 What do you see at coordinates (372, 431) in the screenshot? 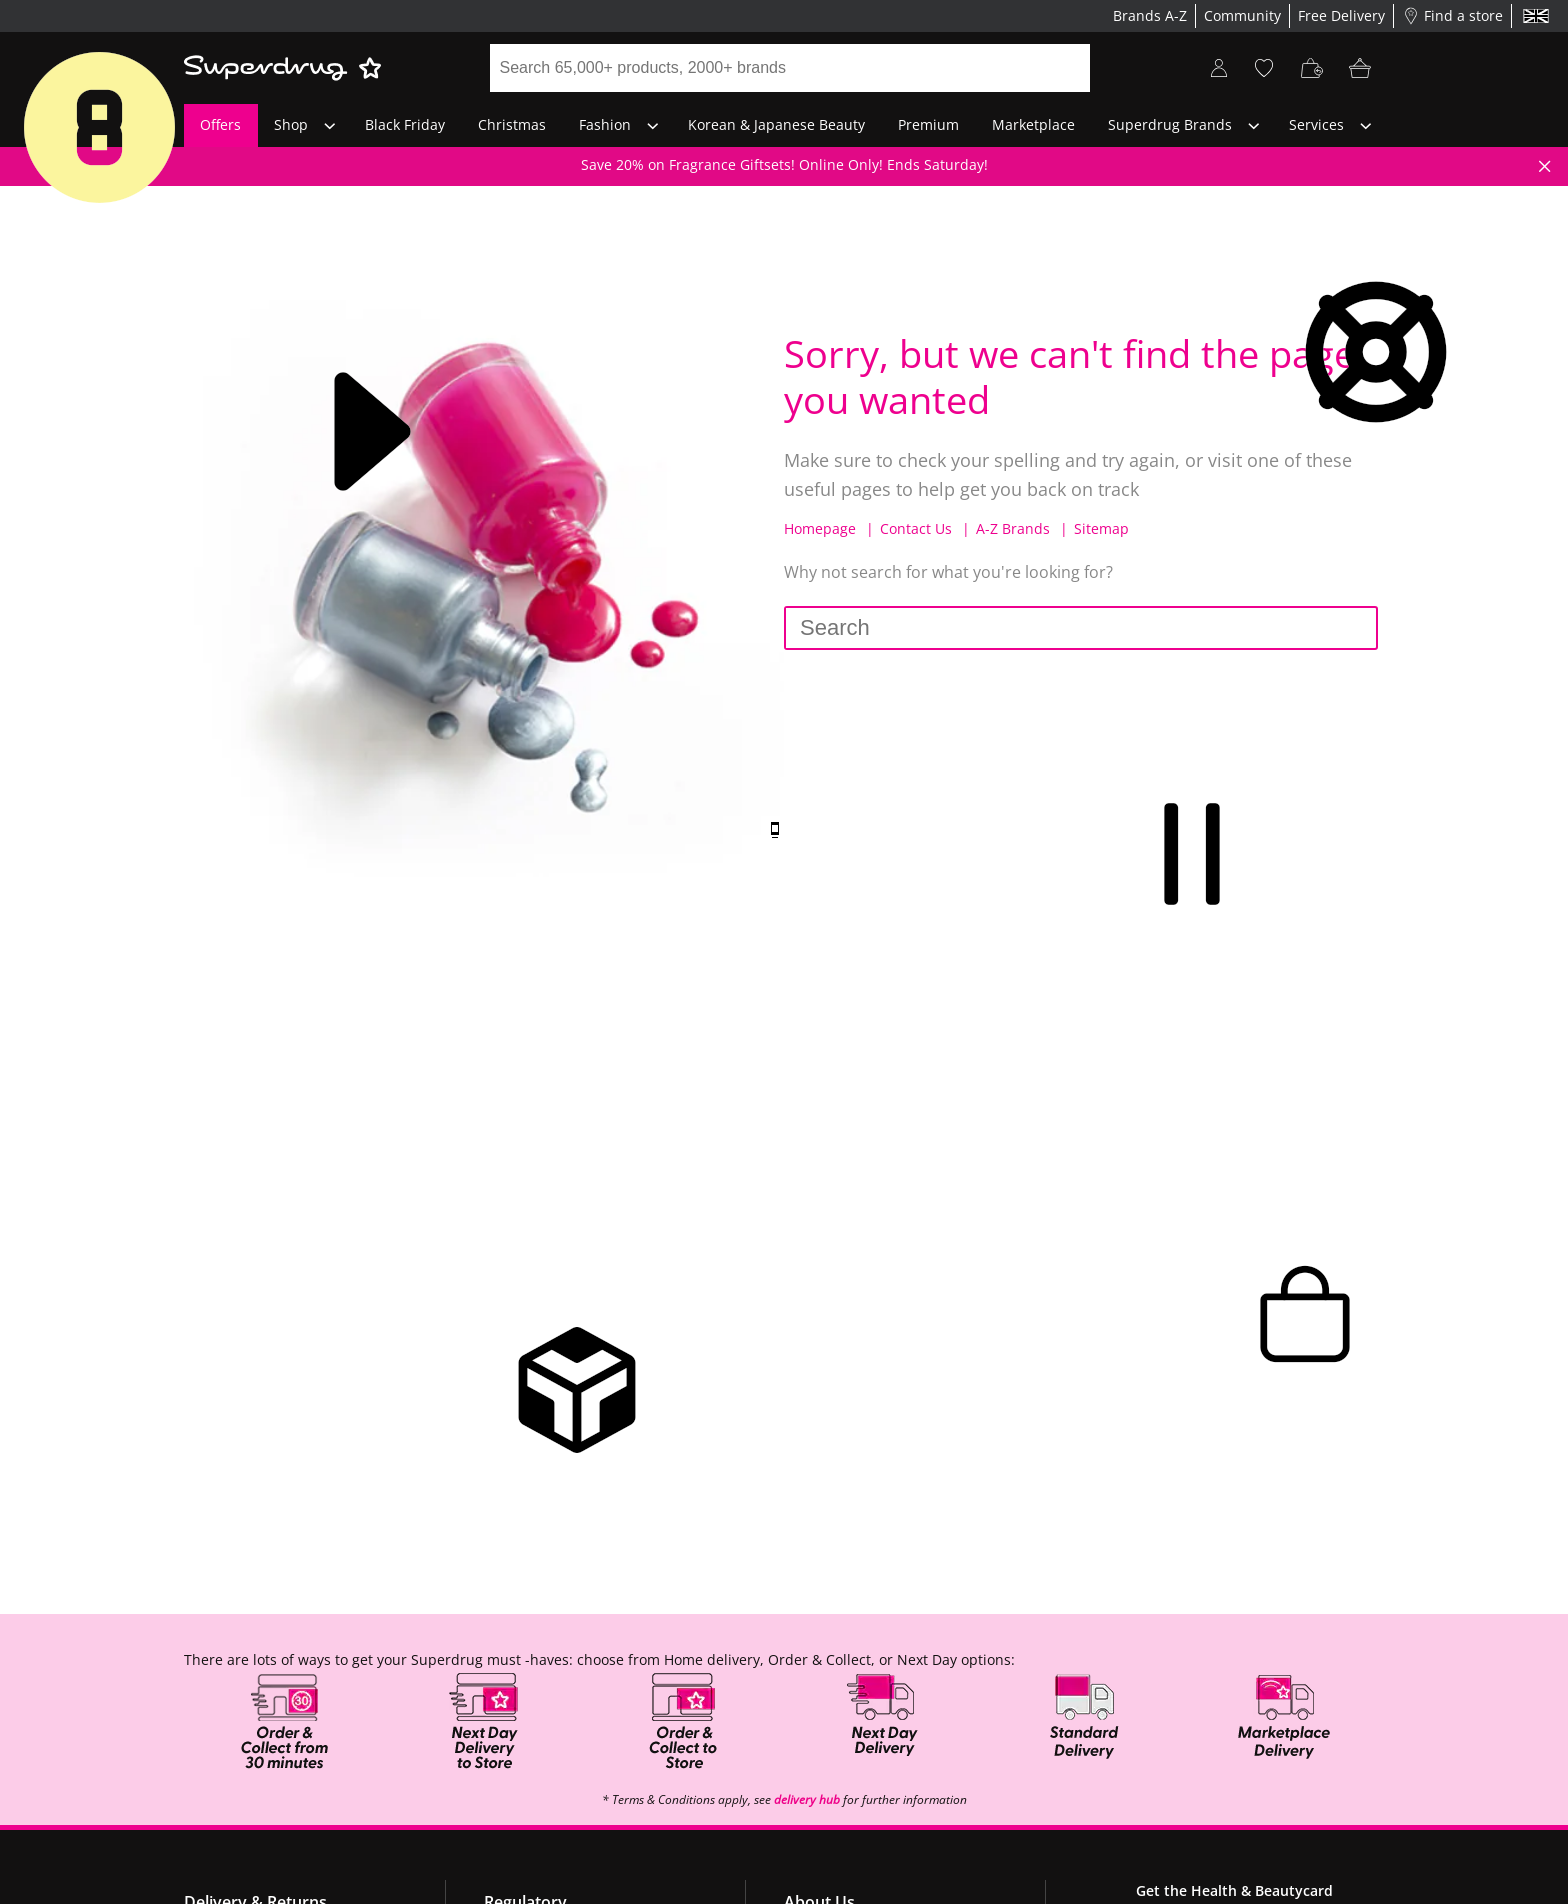
I see `play media or start playback` at bounding box center [372, 431].